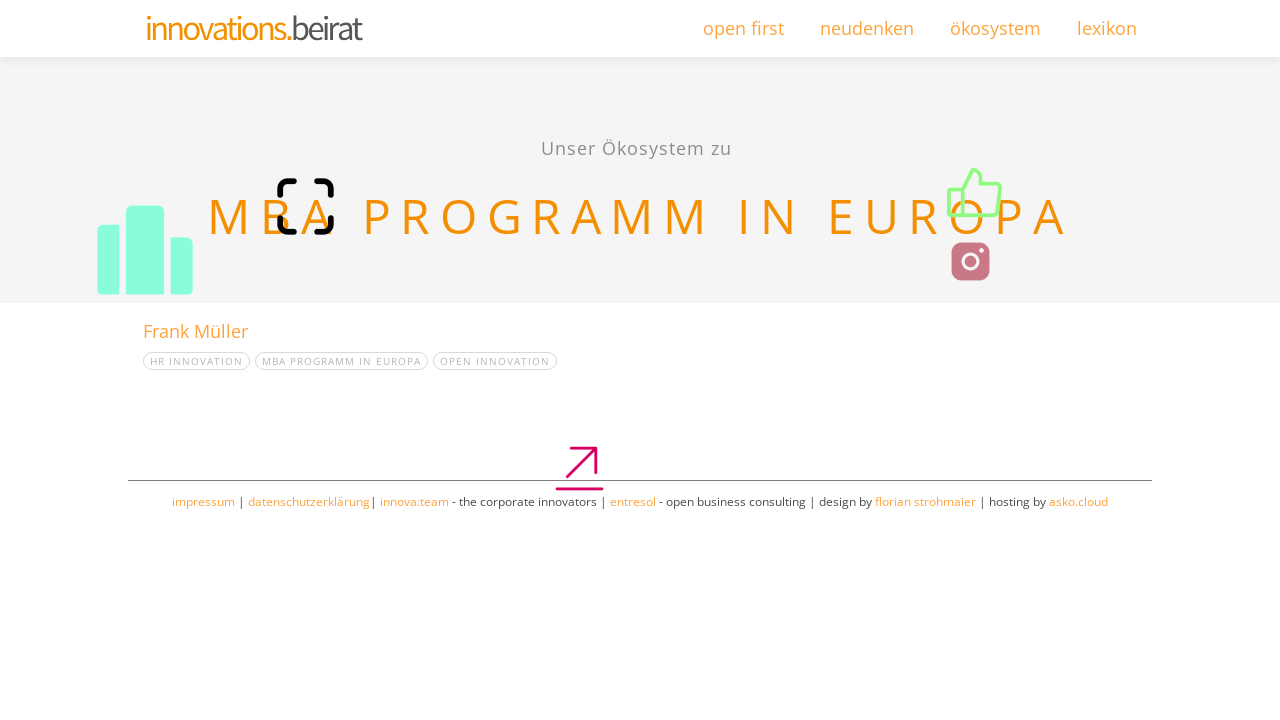 This screenshot has height=720, width=1280. Describe the element at coordinates (974, 195) in the screenshot. I see `like or approve content` at that location.